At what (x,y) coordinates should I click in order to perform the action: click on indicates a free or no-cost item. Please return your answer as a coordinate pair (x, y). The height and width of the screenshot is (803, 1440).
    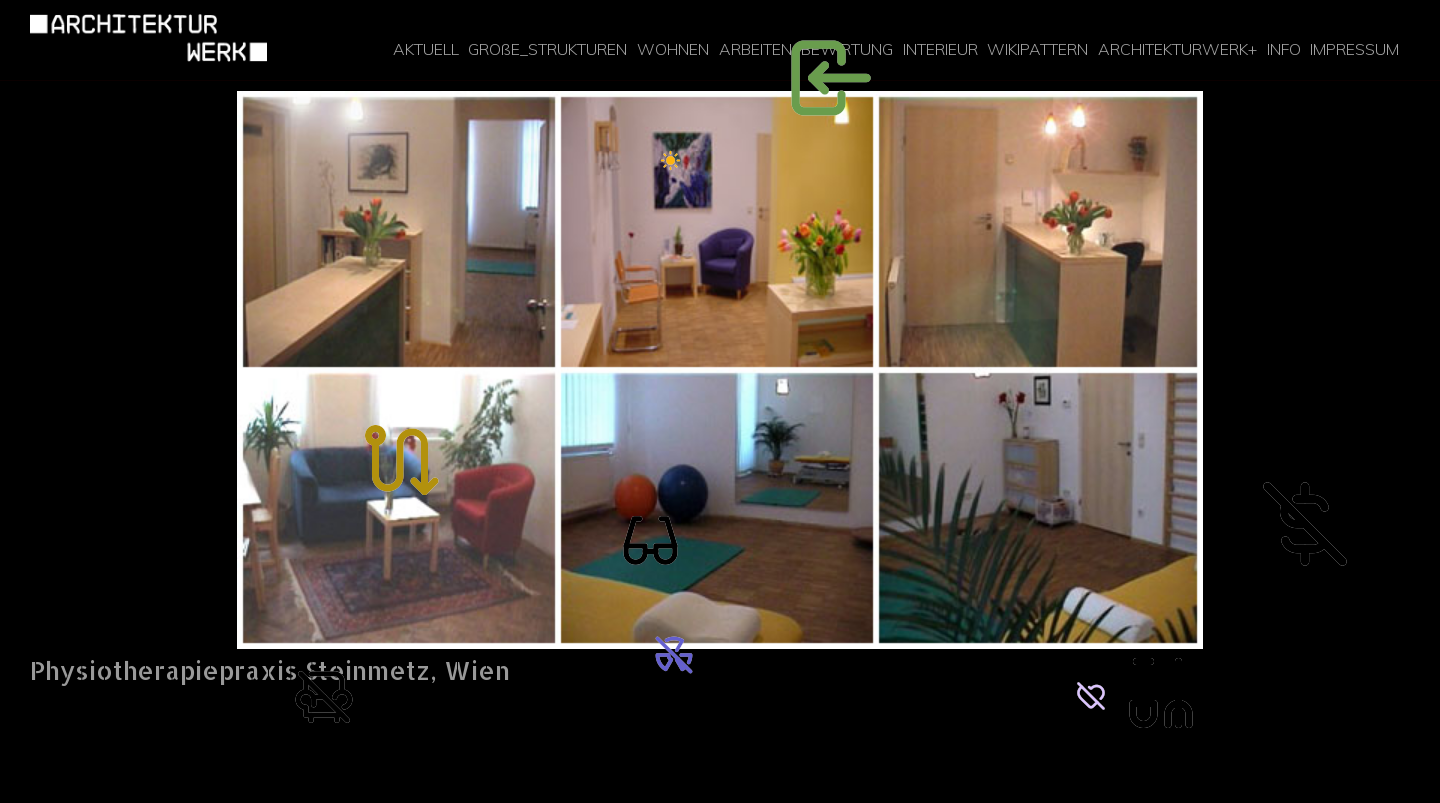
    Looking at the image, I should click on (1305, 524).